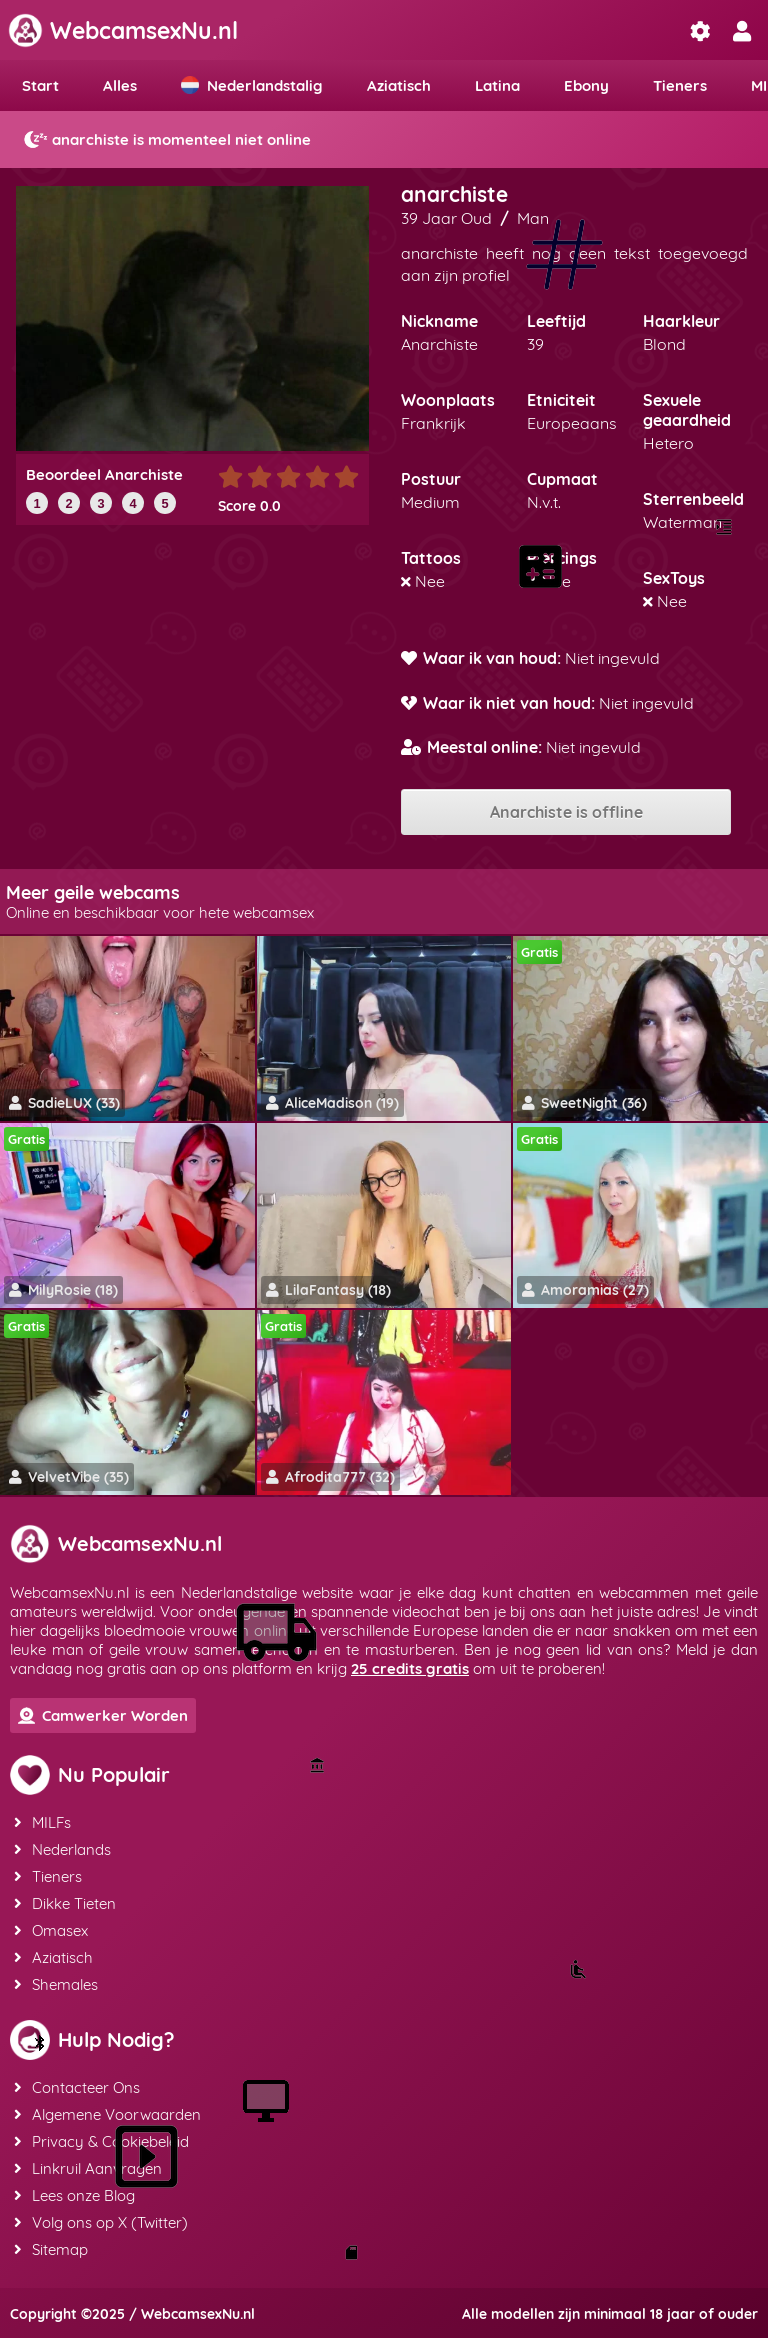 The width and height of the screenshot is (768, 2338). I want to click on increase text indentation, so click(724, 527).